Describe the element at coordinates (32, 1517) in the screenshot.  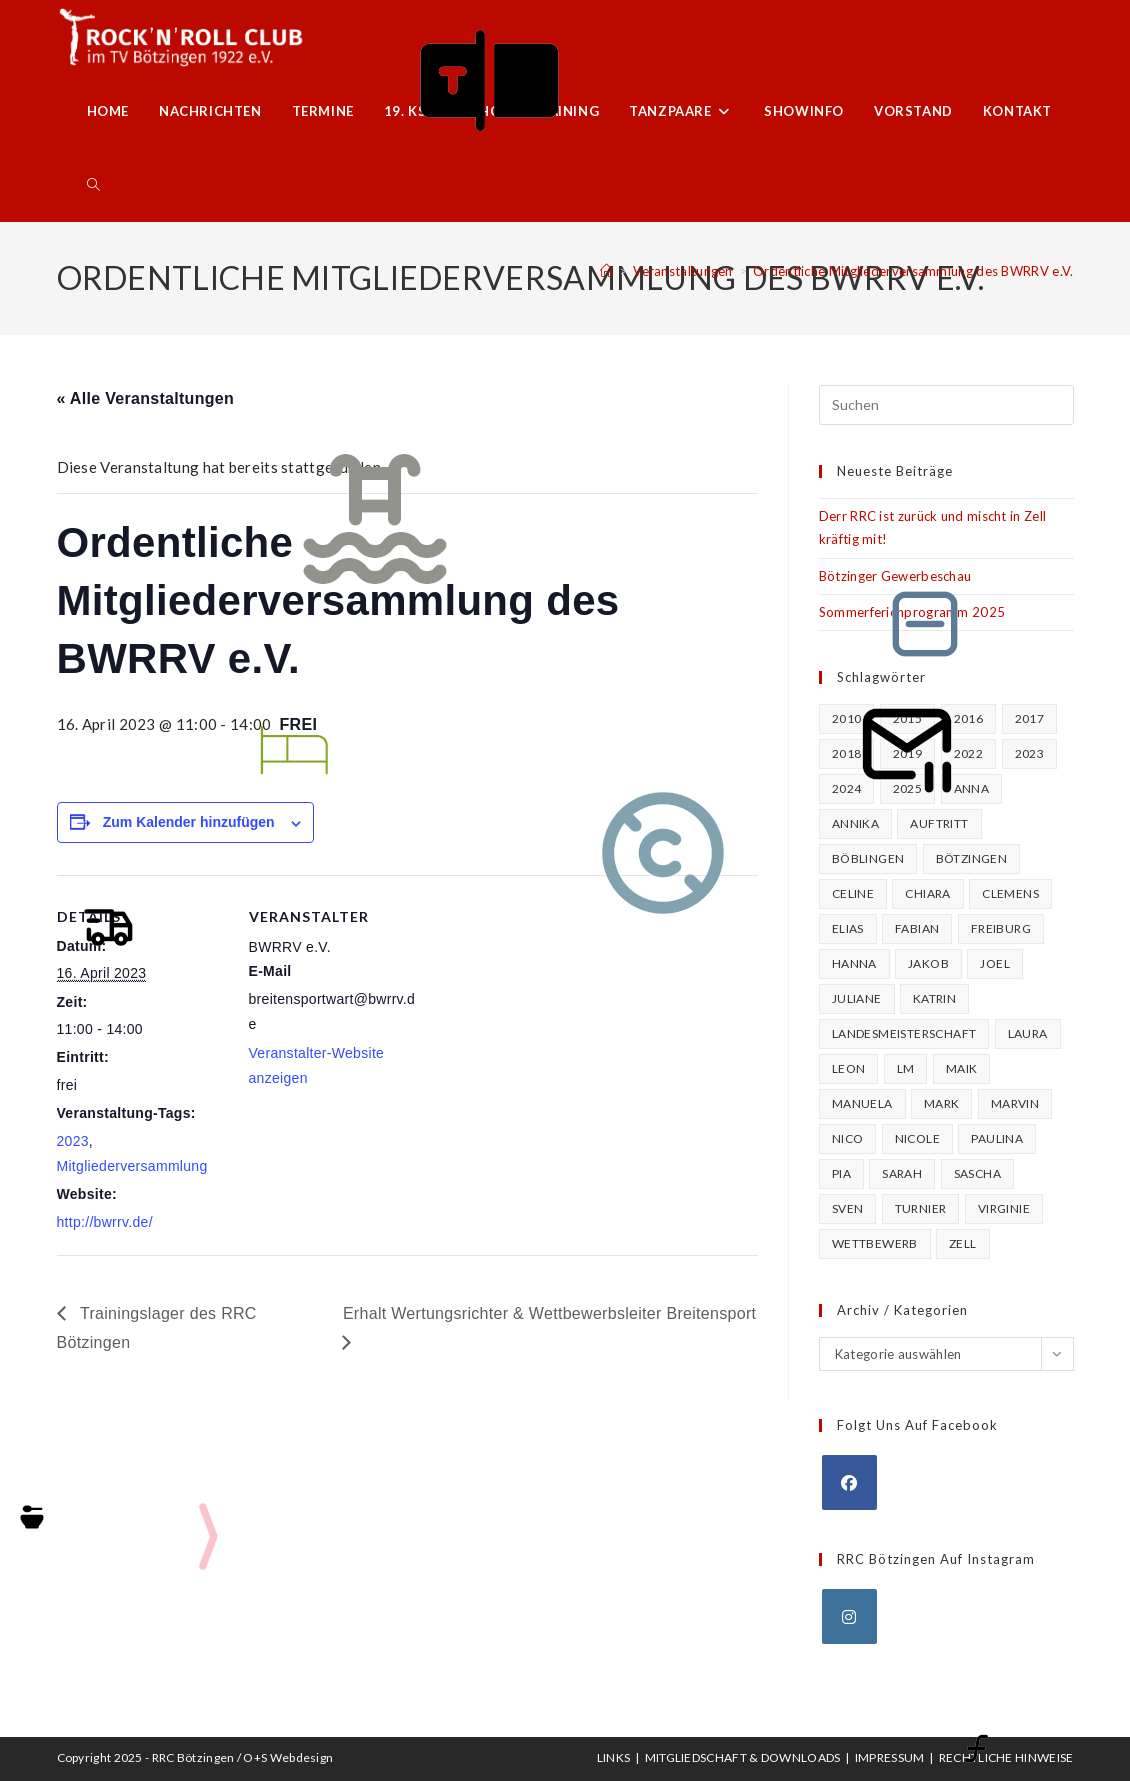
I see `access food or dining options` at that location.